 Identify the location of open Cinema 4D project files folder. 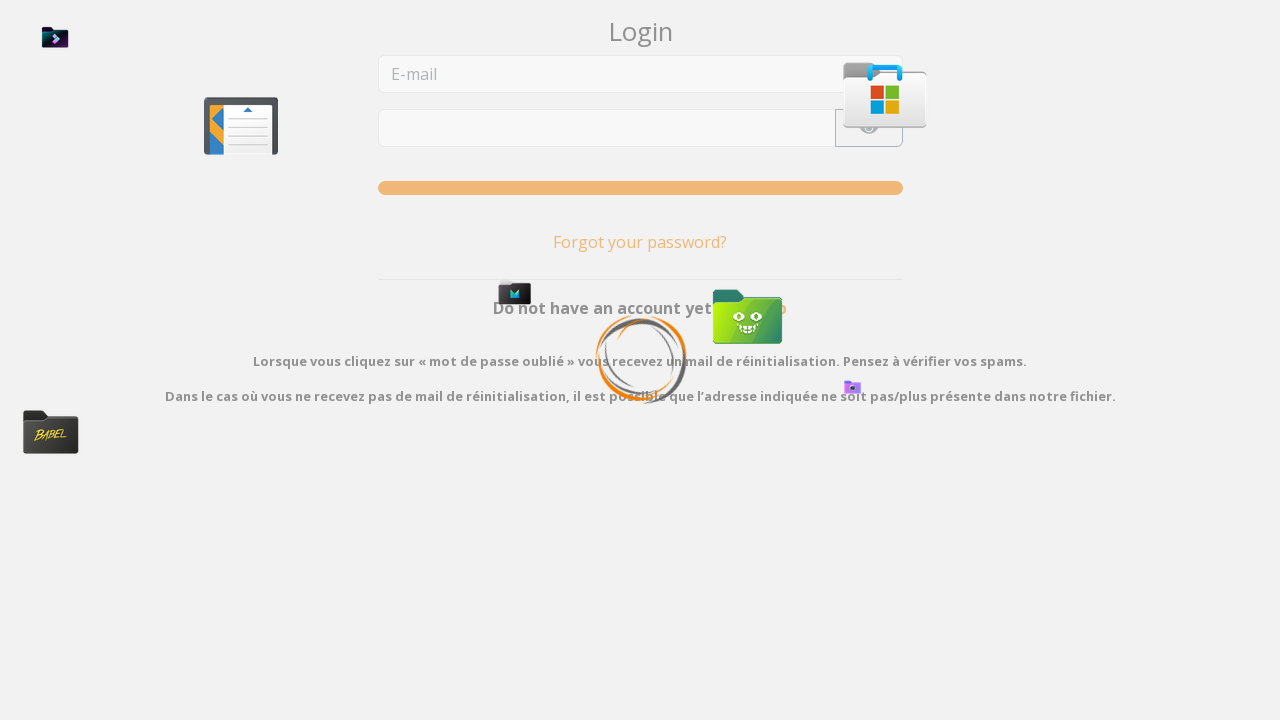
(852, 387).